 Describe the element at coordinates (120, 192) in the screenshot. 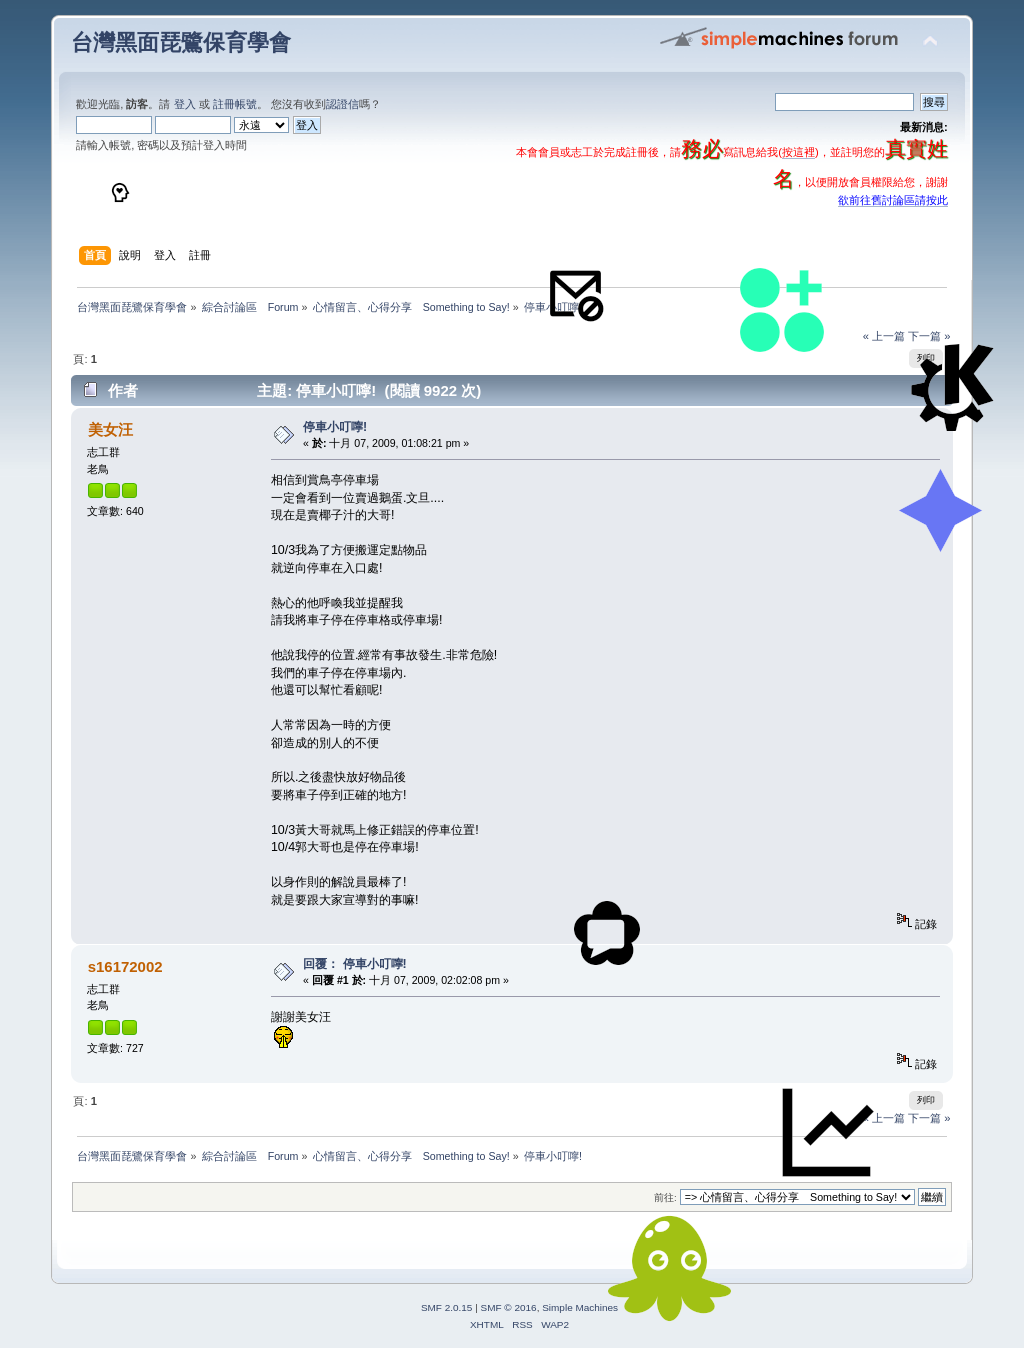

I see `access mental health resources` at that location.